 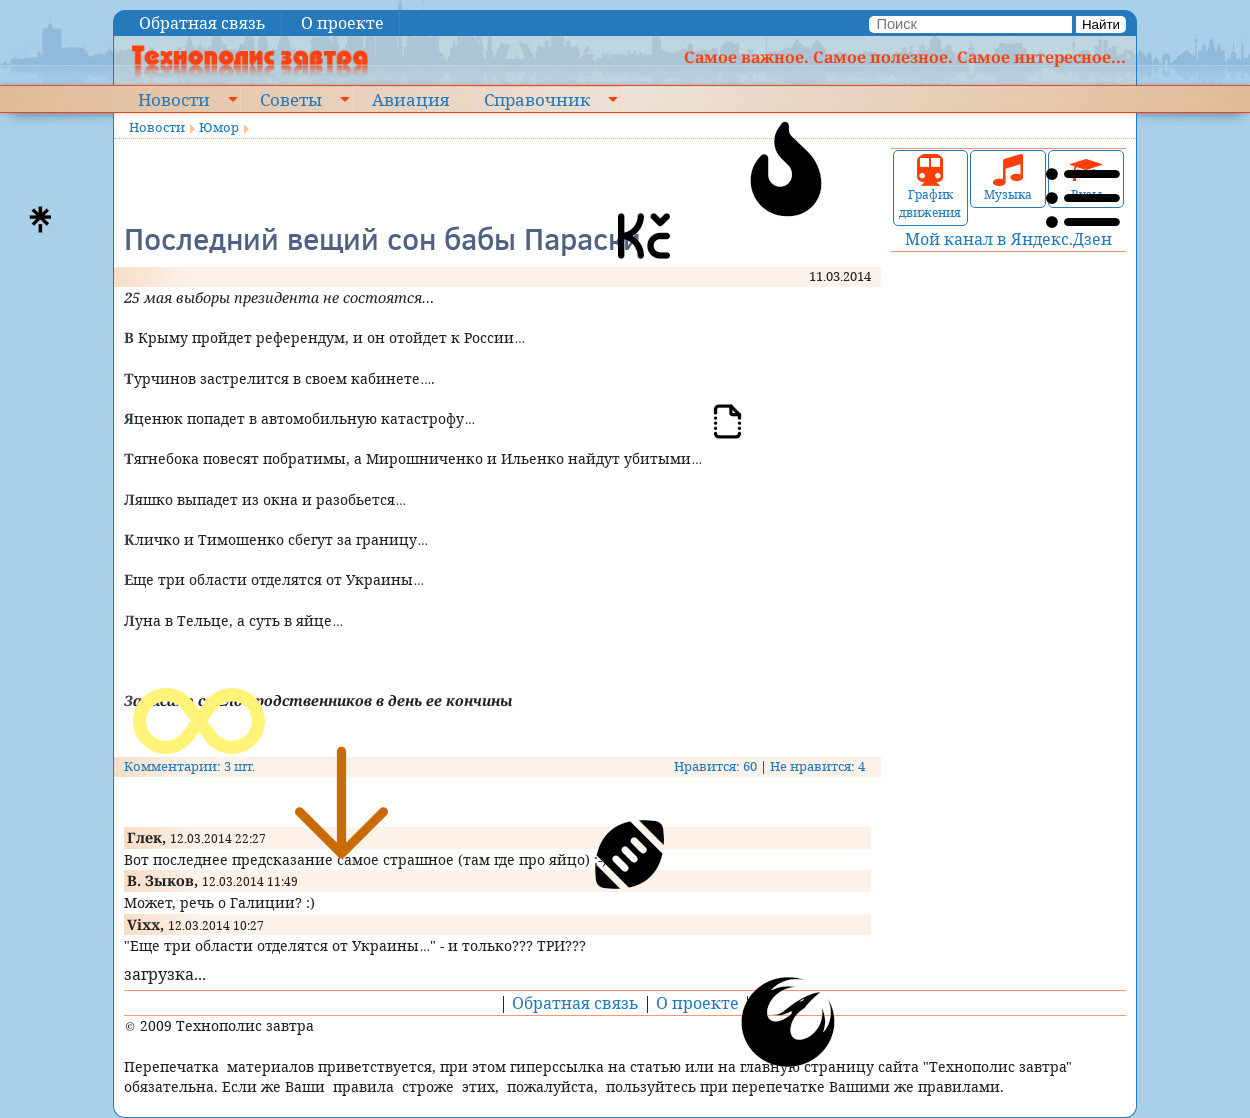 What do you see at coordinates (341, 802) in the screenshot?
I see `scroll down or view more content` at bounding box center [341, 802].